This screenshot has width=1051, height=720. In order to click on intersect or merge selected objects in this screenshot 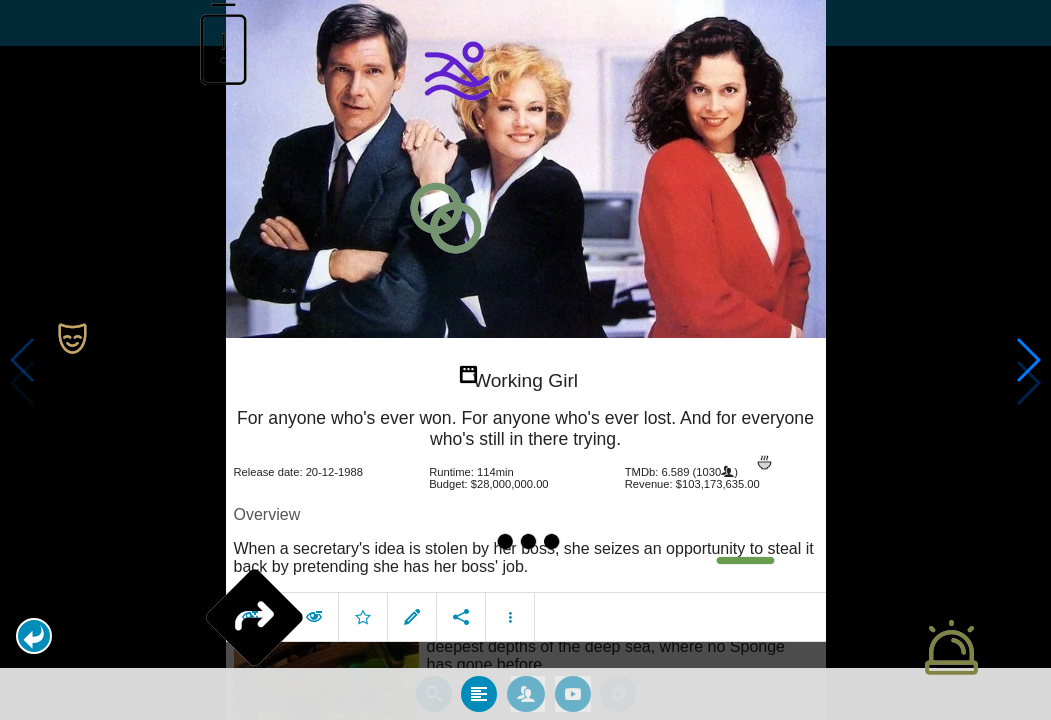, I will do `click(446, 218)`.